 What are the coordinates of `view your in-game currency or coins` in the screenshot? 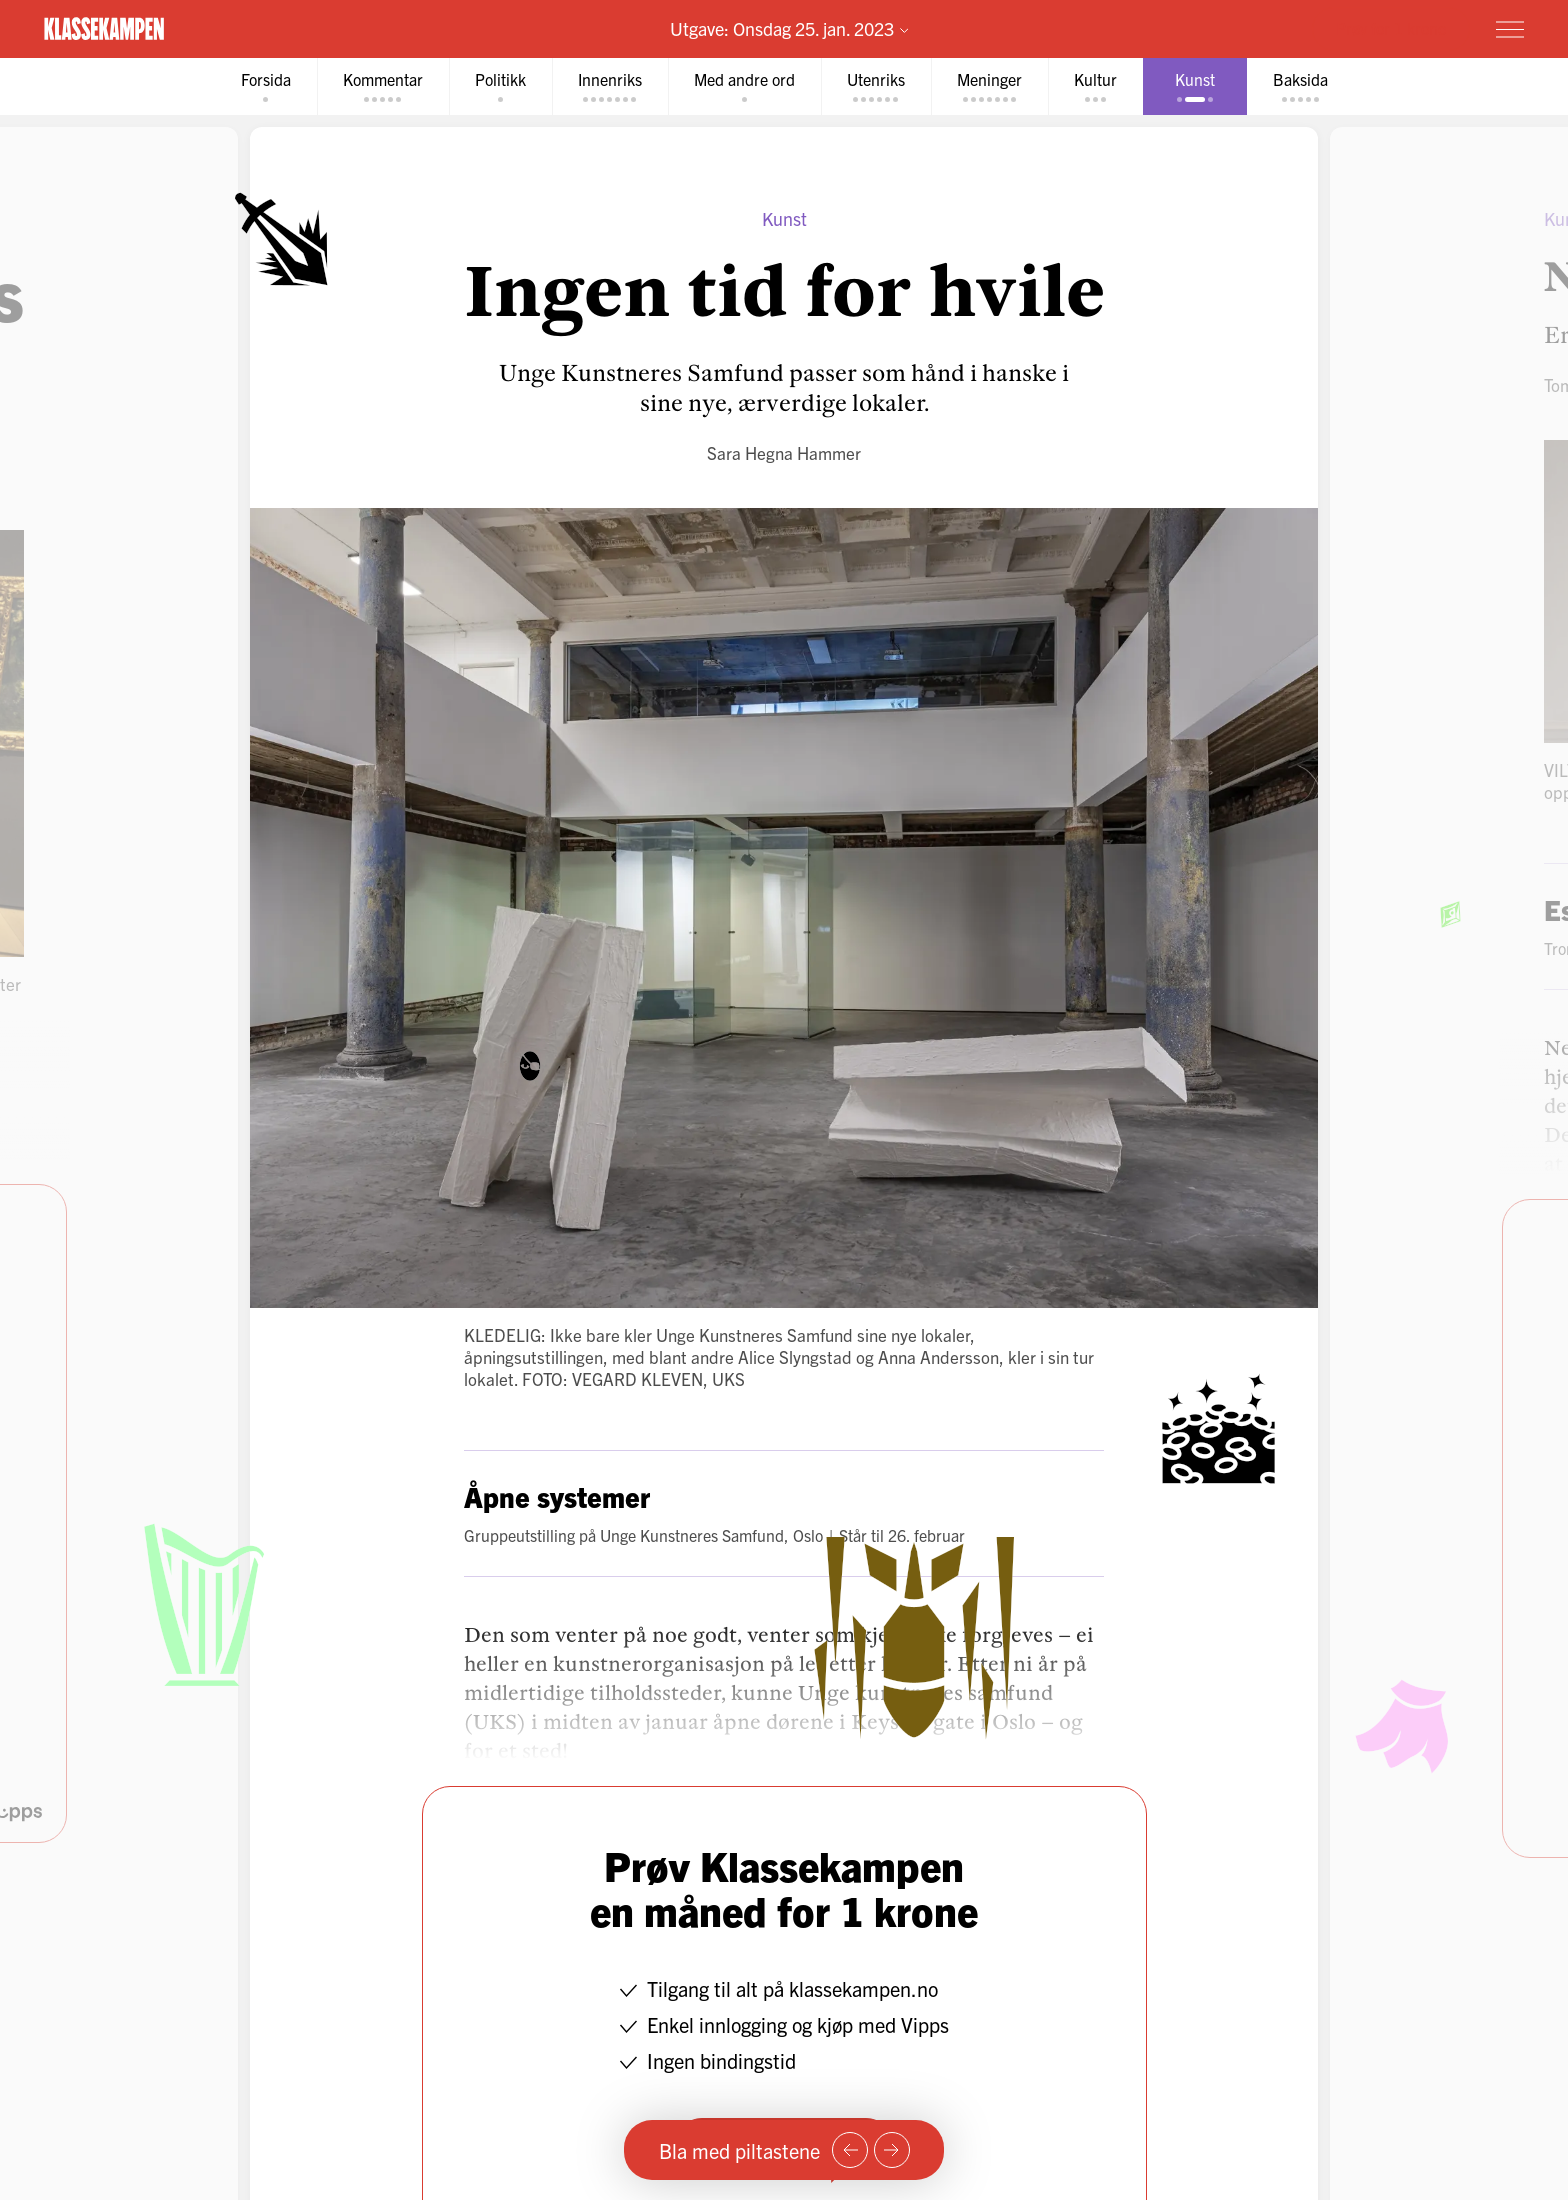 It's located at (1218, 1428).